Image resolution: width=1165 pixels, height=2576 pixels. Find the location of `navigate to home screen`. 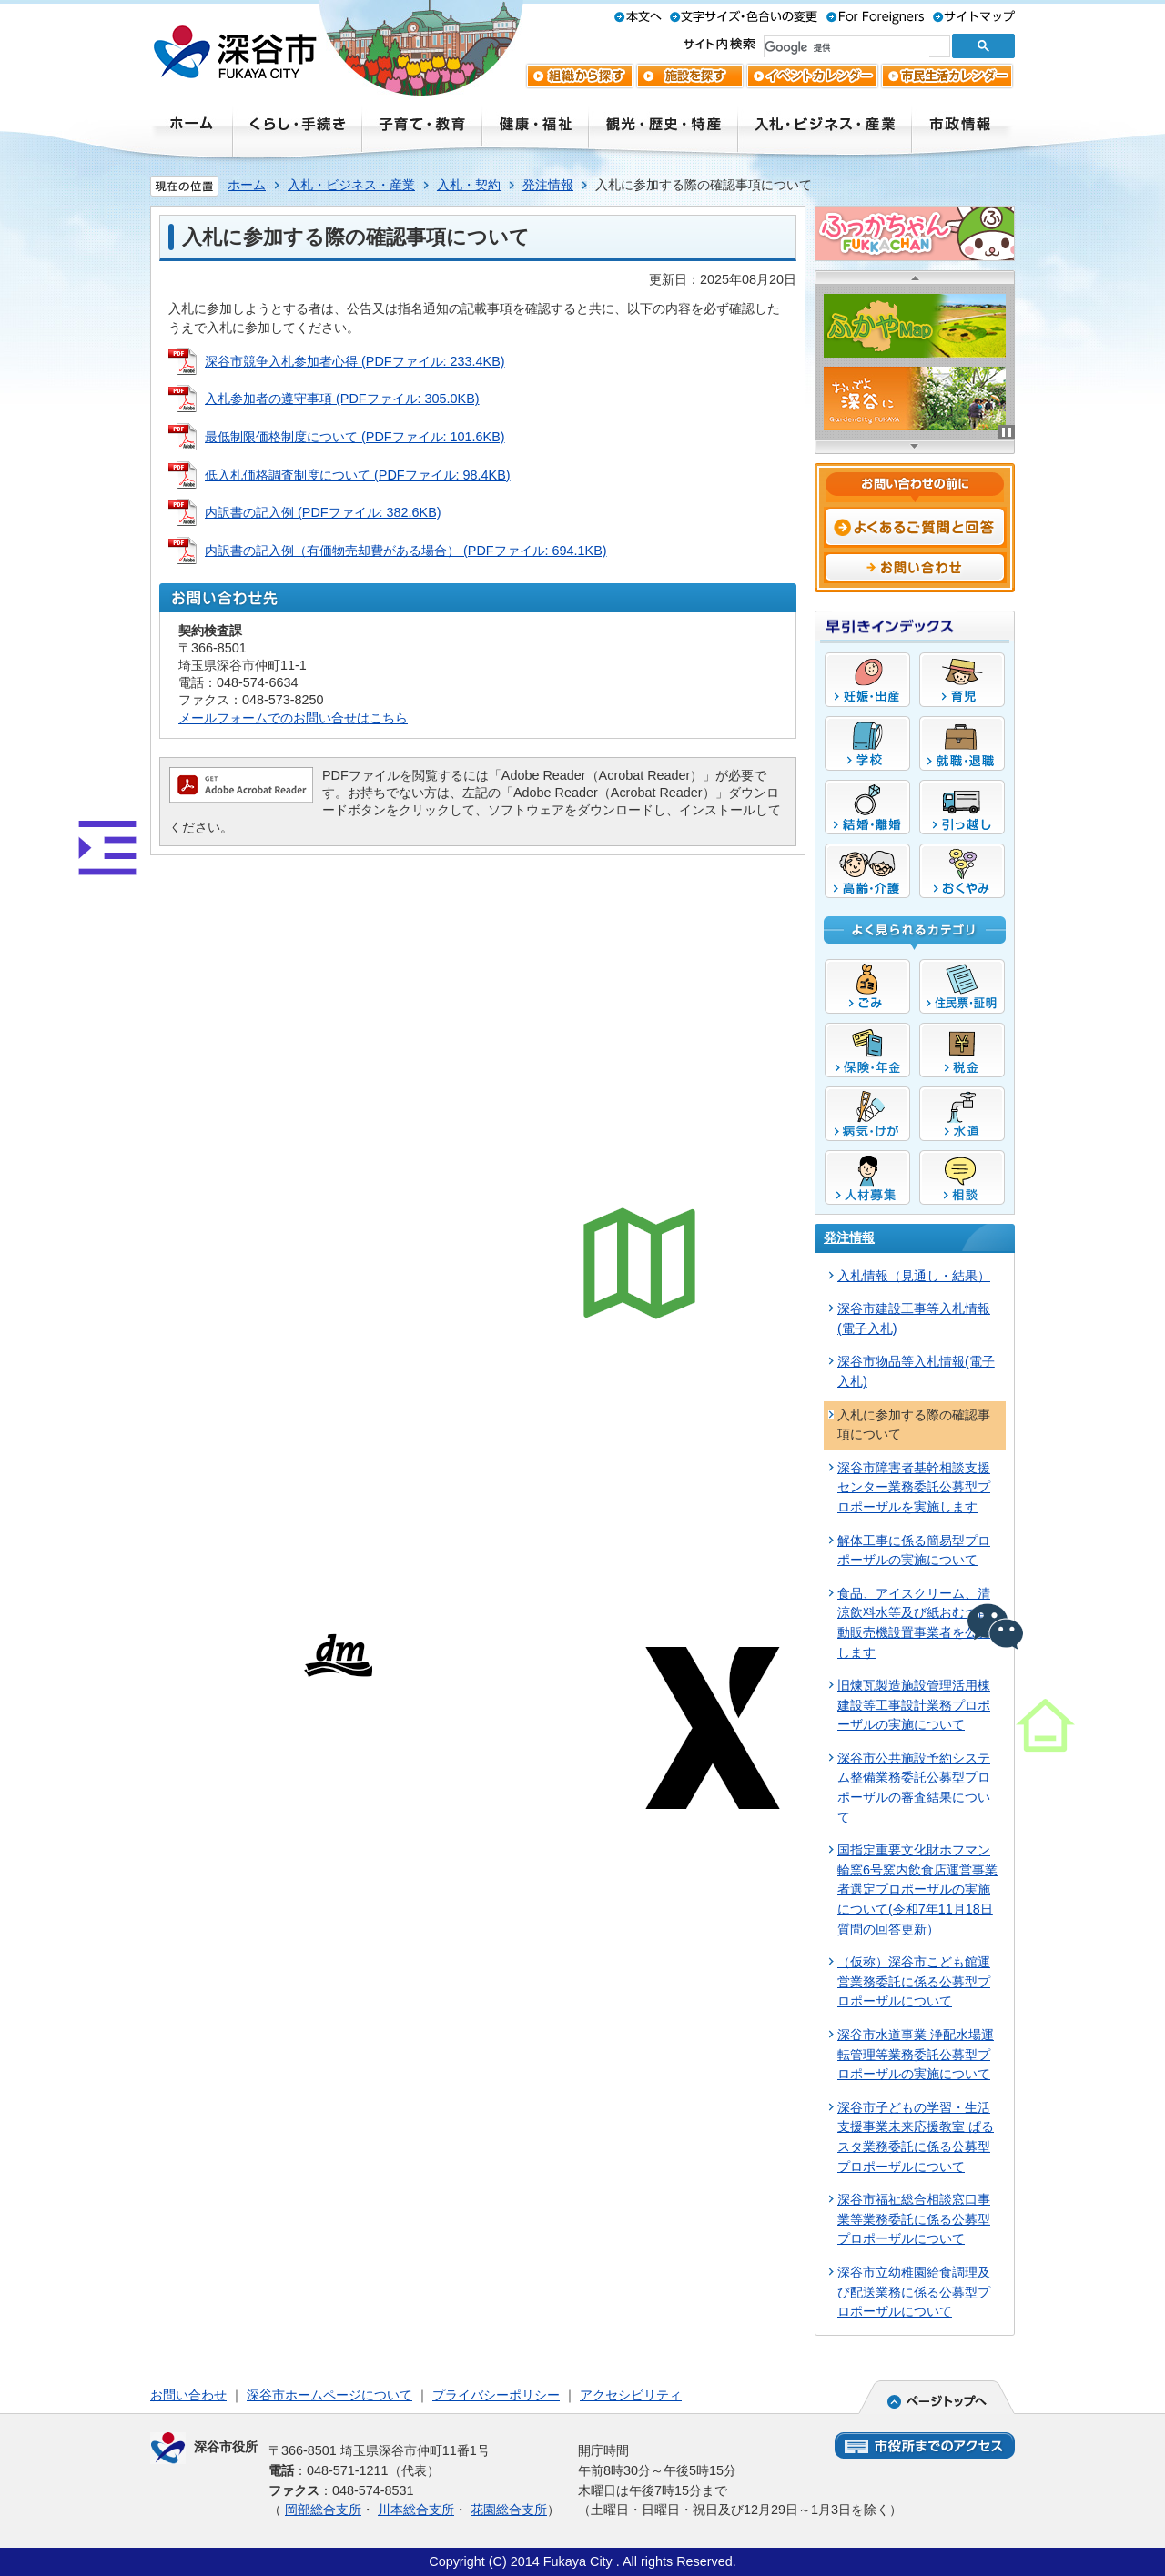

navigate to home screen is located at coordinates (1045, 1727).